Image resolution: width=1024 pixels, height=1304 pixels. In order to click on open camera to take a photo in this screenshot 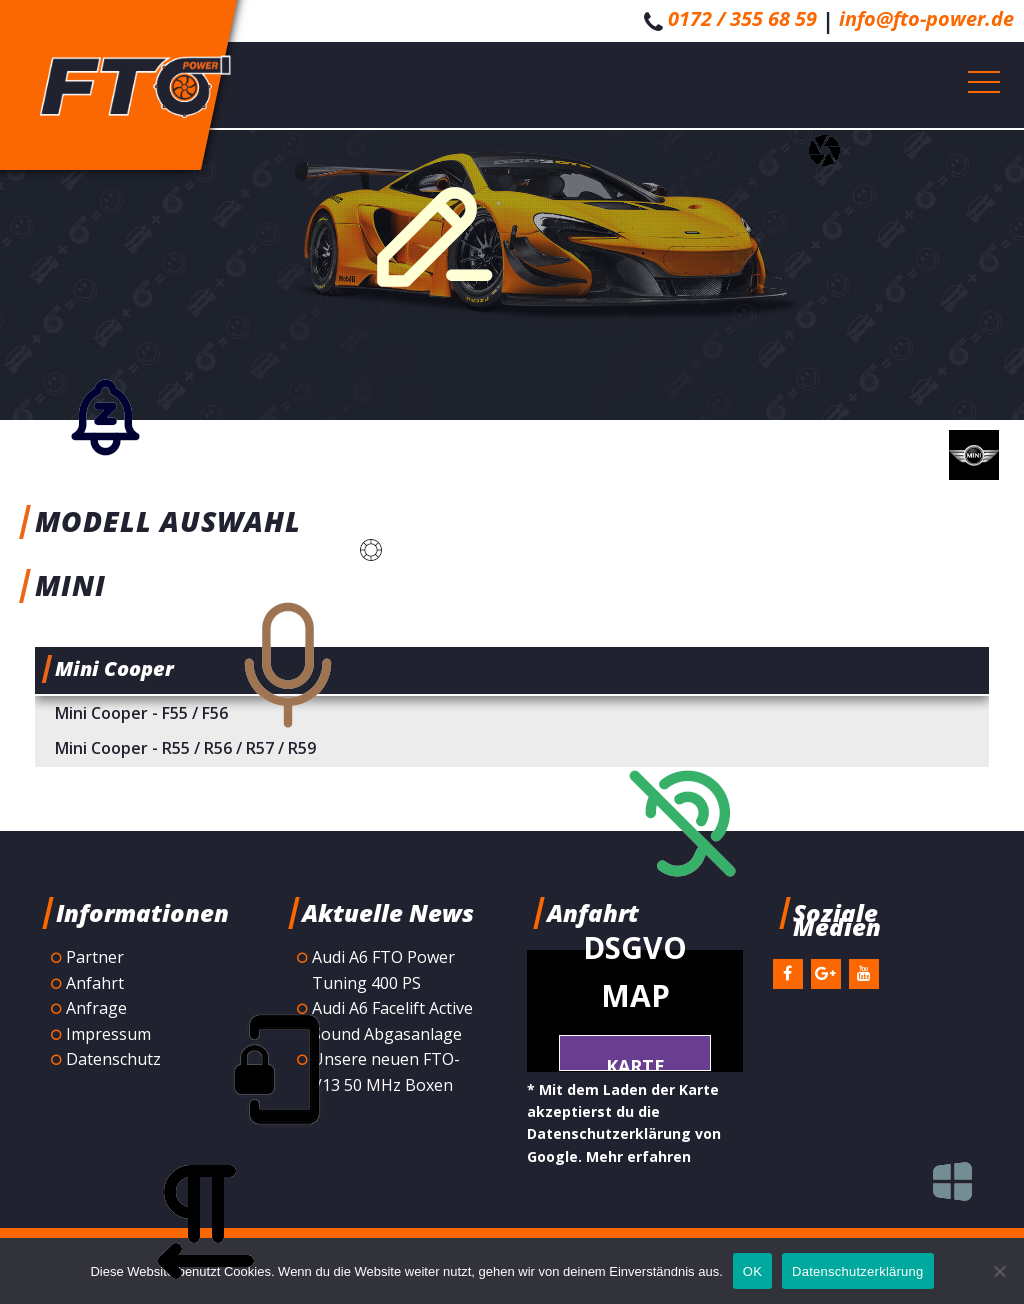, I will do `click(824, 150)`.